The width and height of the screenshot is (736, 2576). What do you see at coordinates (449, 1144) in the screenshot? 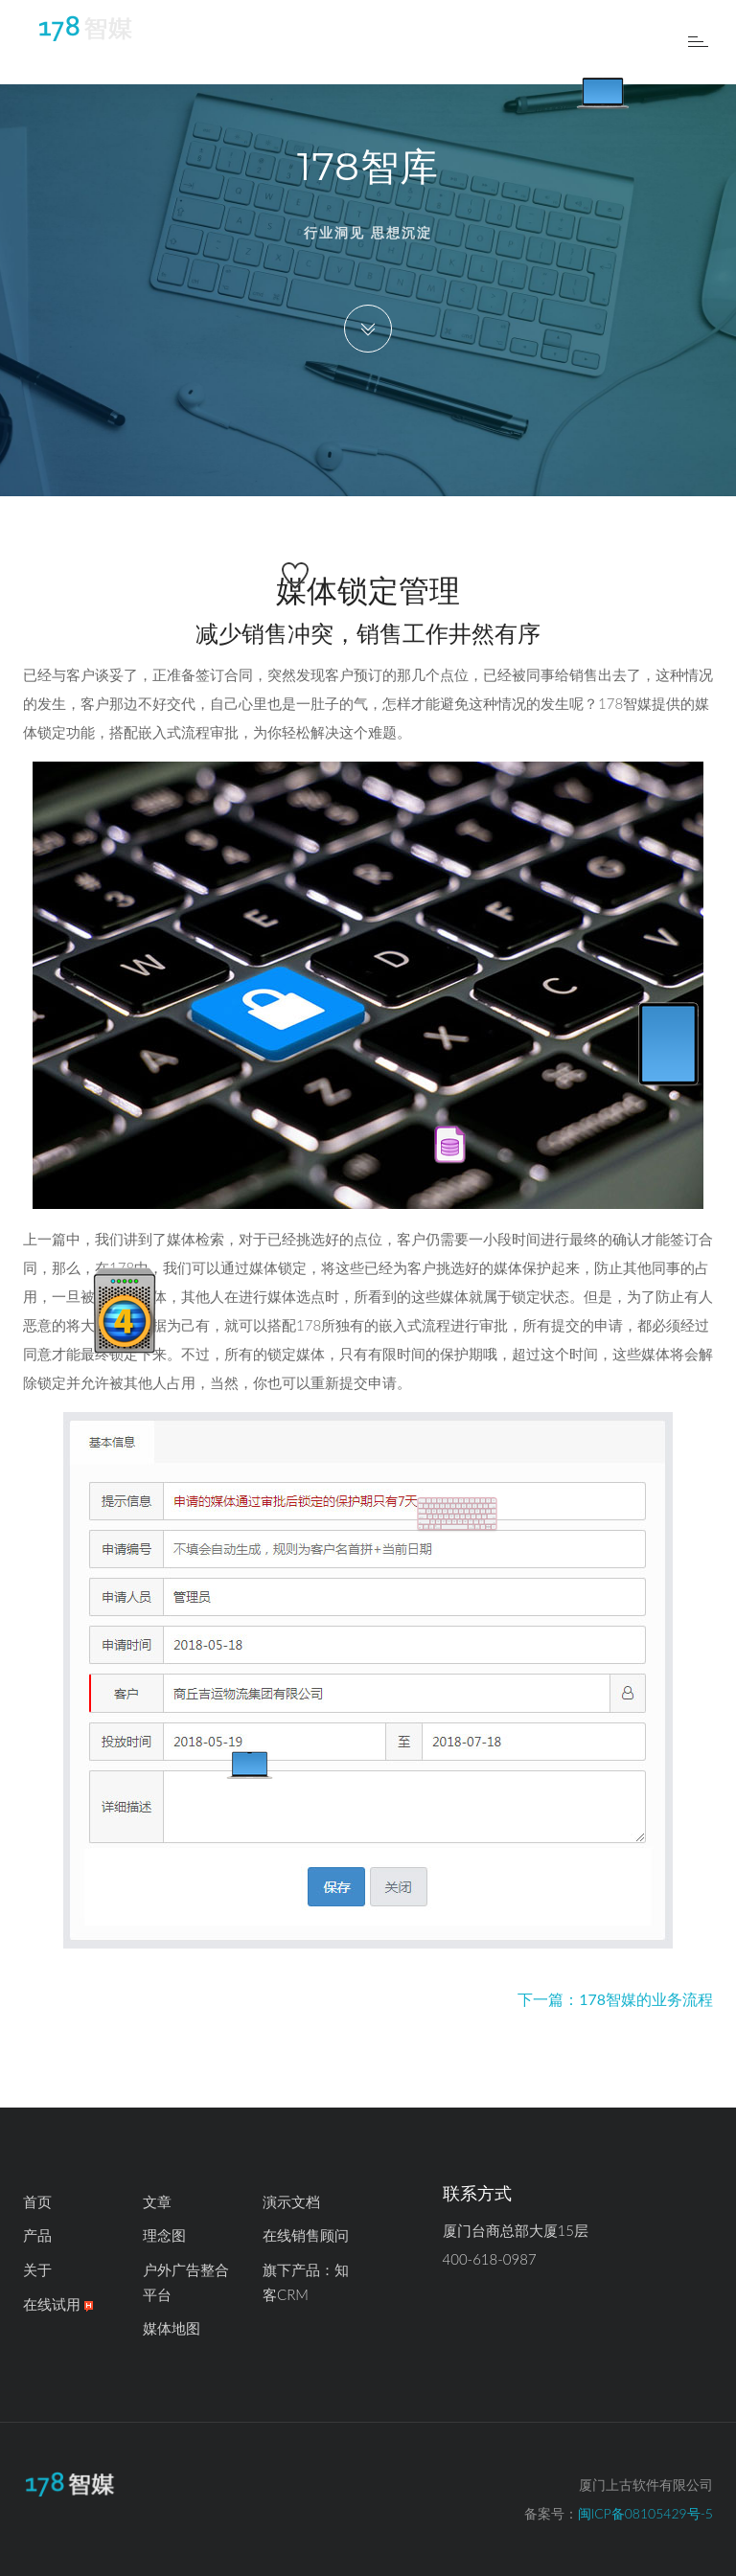
I see `libreoffice base database file` at bounding box center [449, 1144].